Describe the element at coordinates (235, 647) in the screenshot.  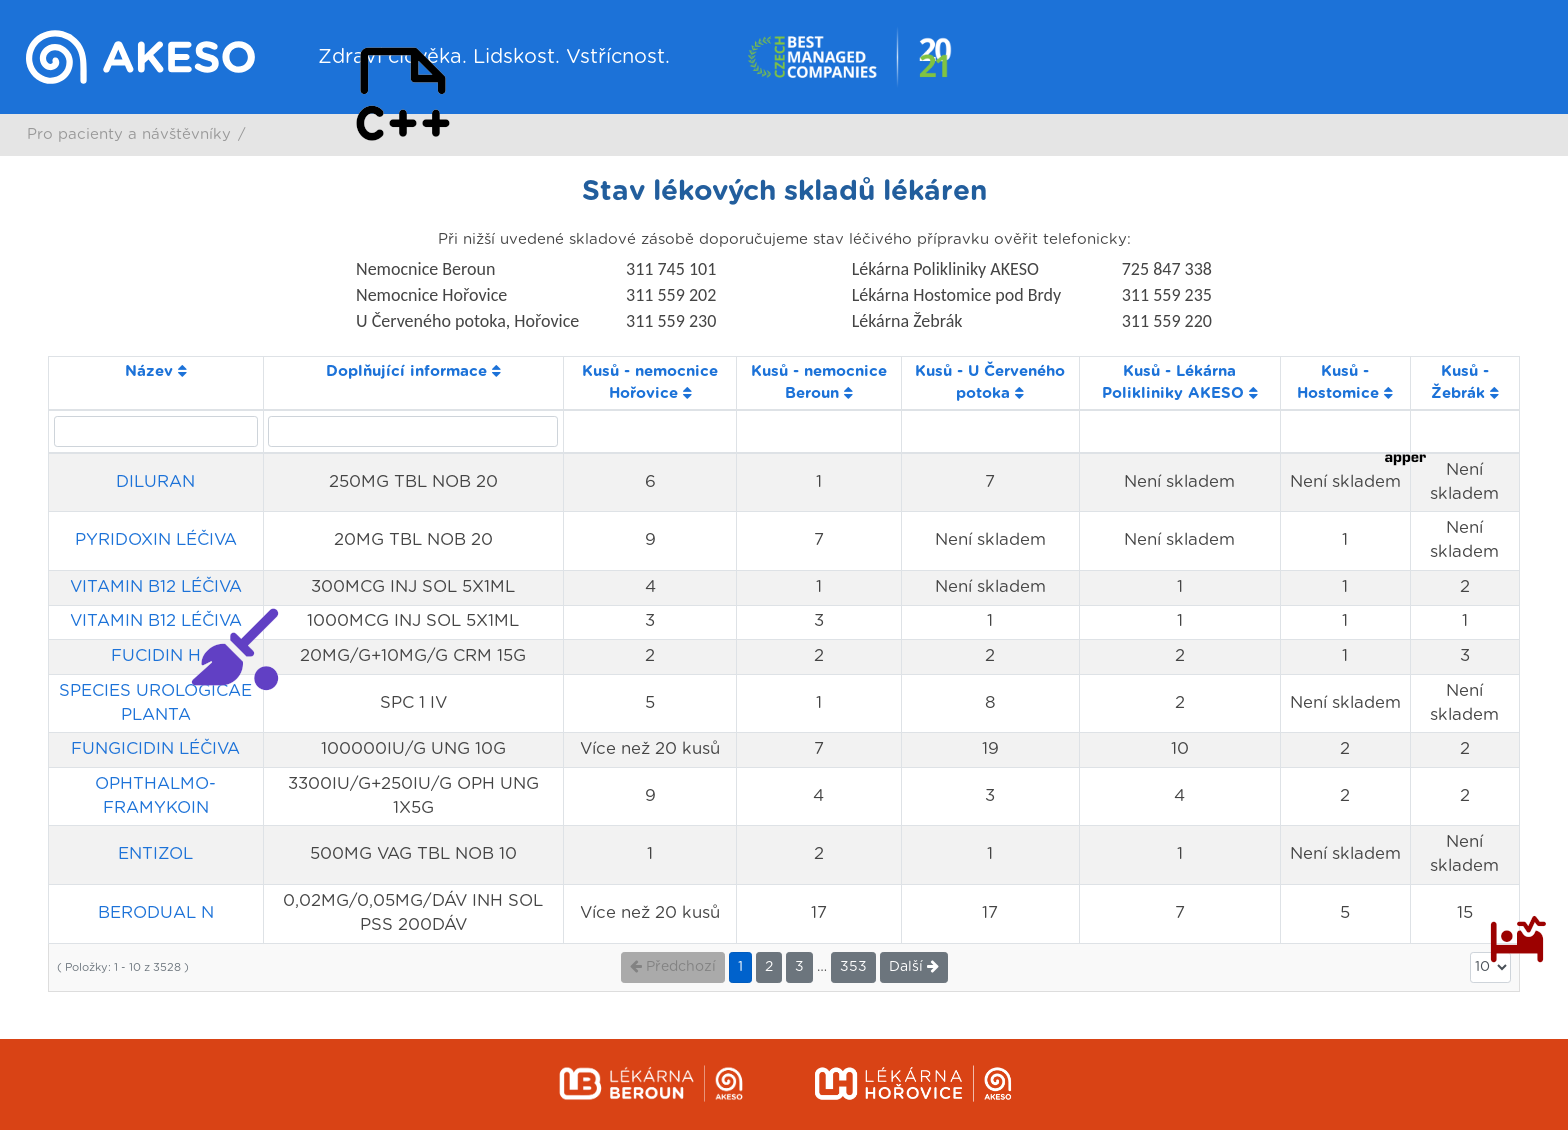
I see `access quidditch or broomstick-related games` at that location.